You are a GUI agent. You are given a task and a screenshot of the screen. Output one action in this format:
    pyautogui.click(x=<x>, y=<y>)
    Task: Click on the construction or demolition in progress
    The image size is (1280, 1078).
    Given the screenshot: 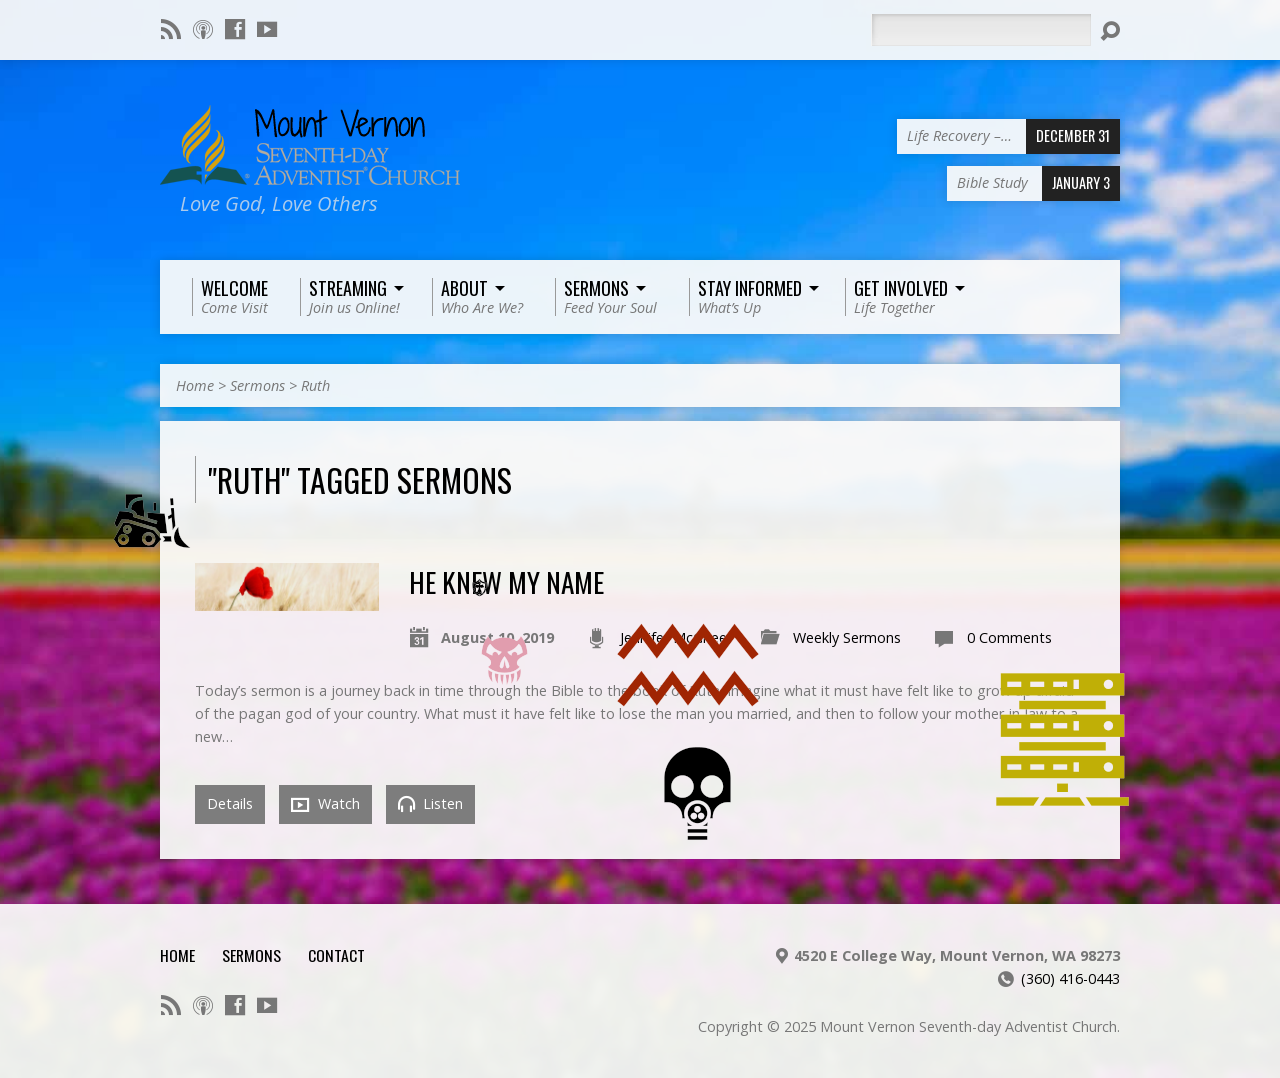 What is the action you would take?
    pyautogui.click(x=152, y=521)
    